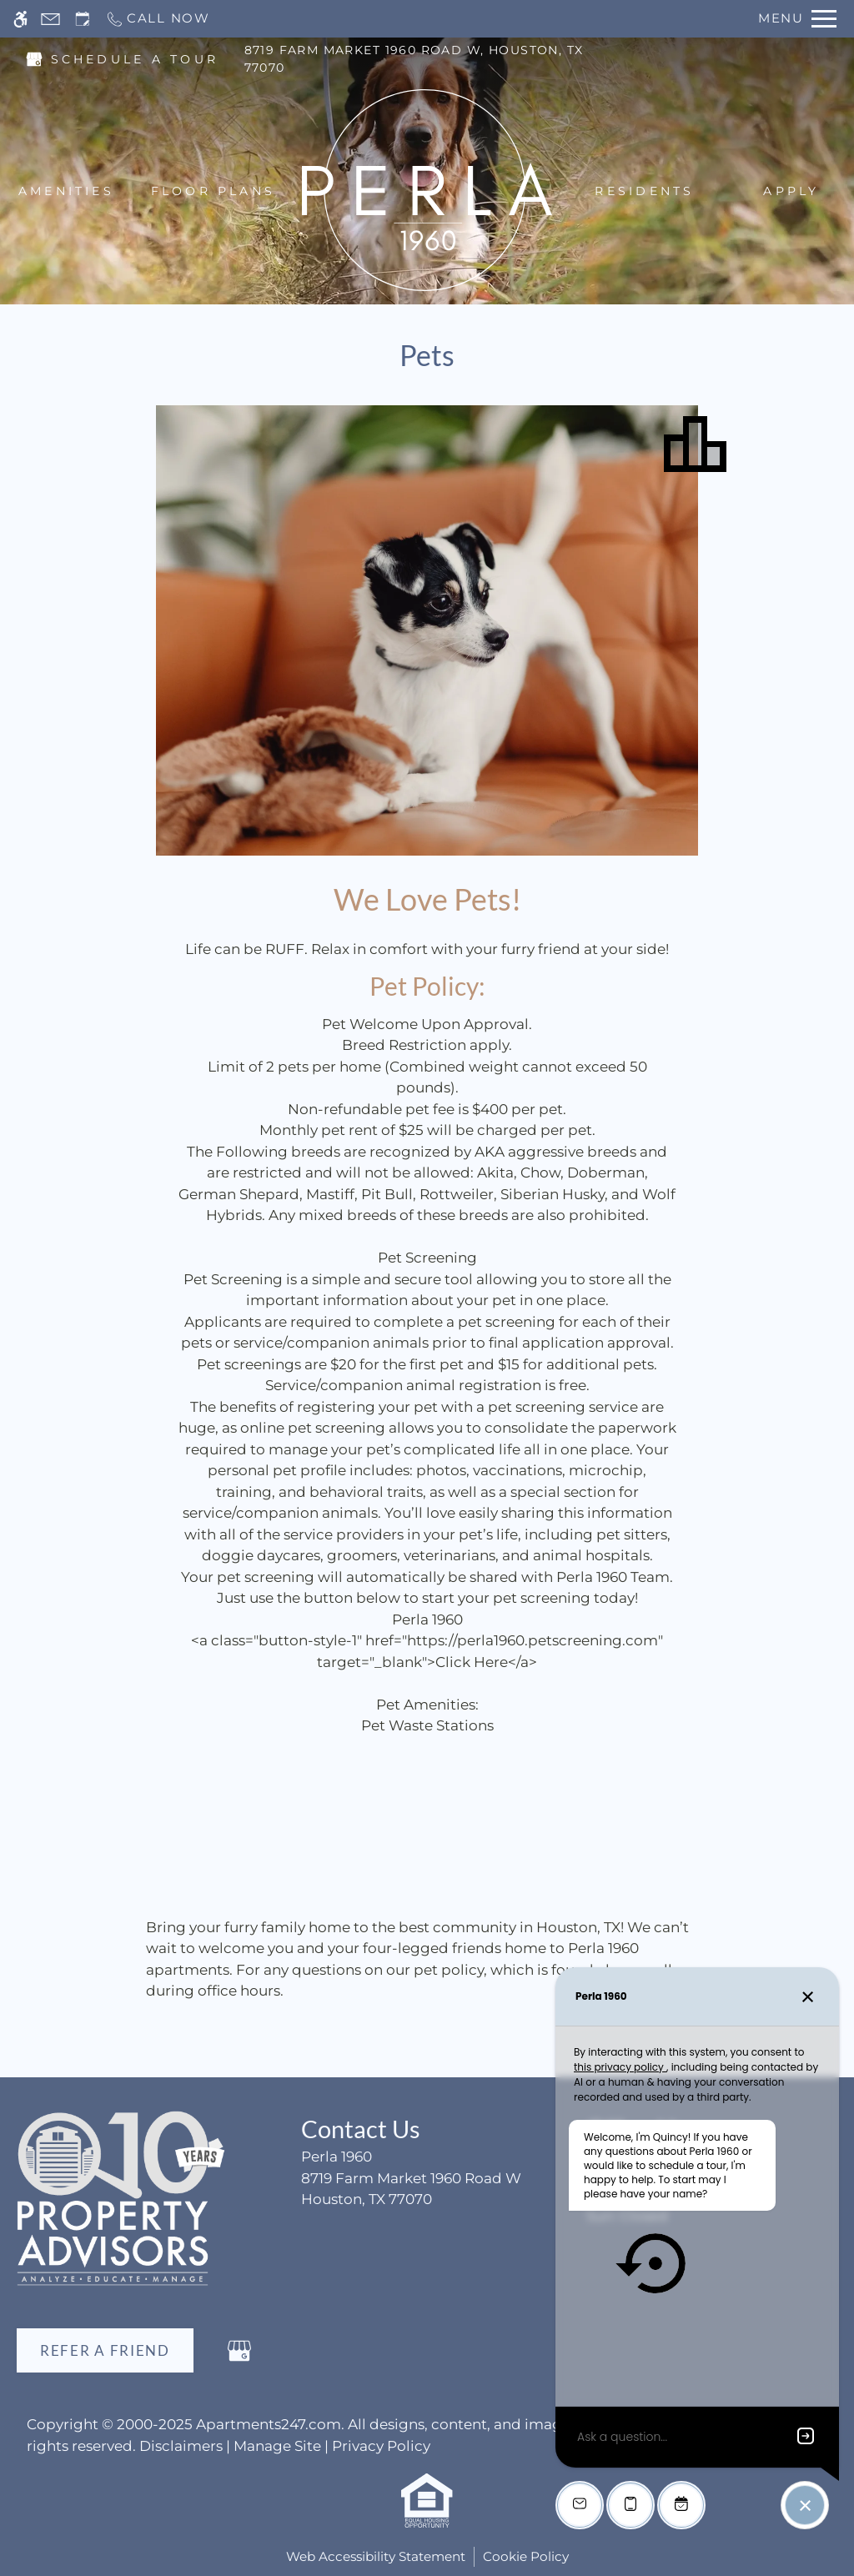  I want to click on view leaderboard rankings, so click(695, 444).